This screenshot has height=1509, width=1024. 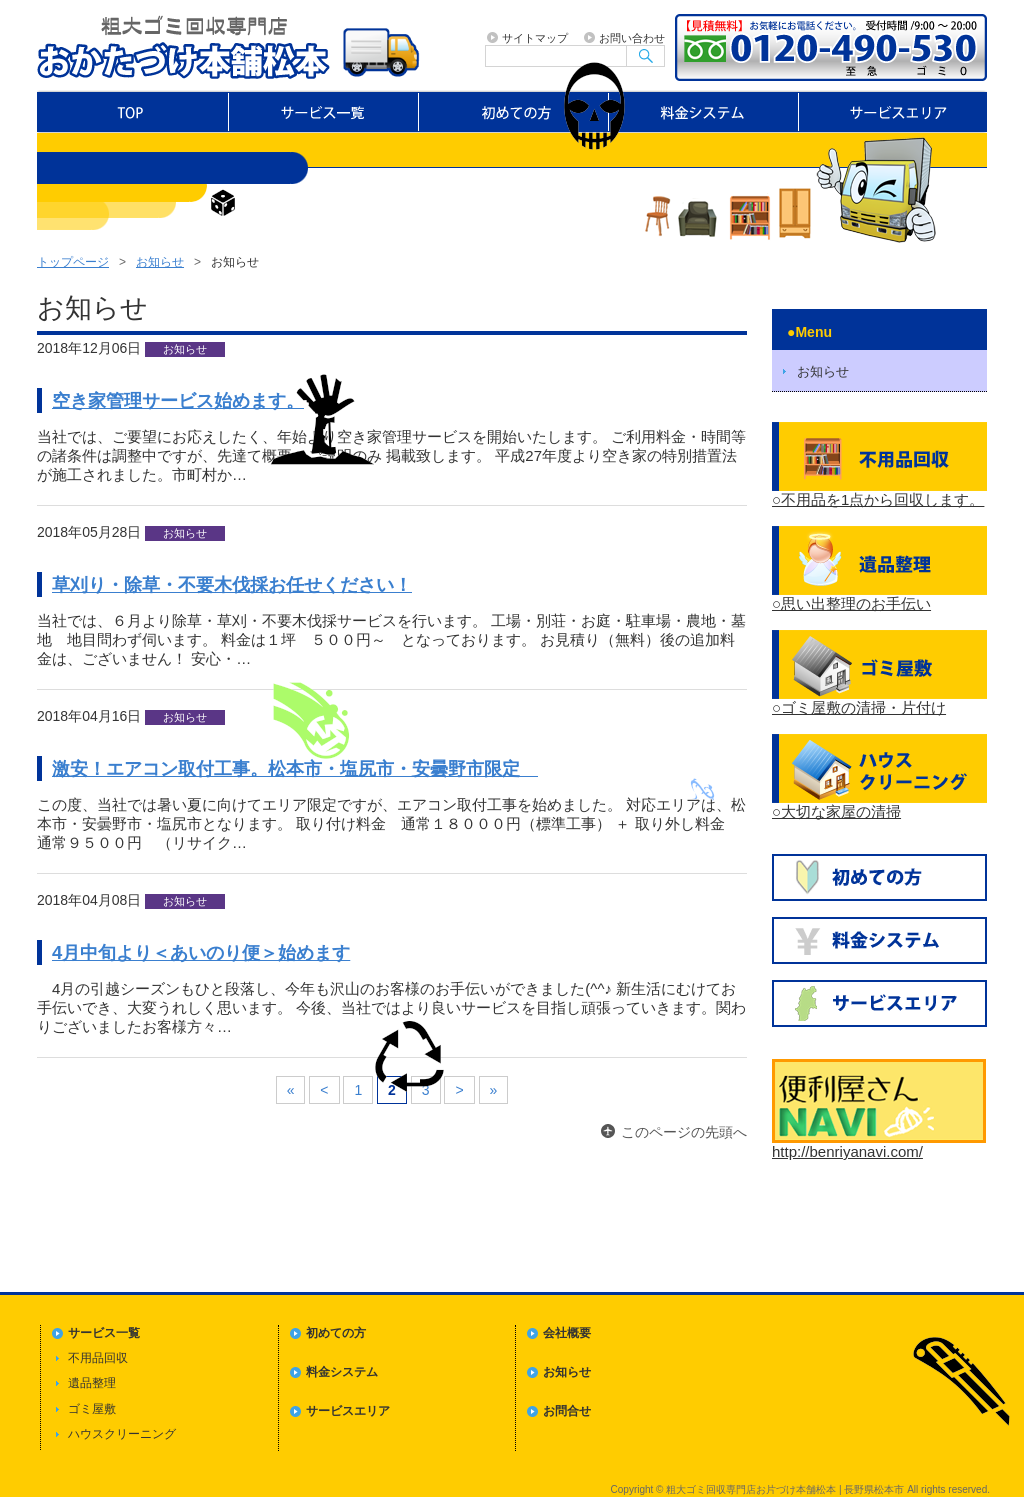 What do you see at coordinates (311, 720) in the screenshot?
I see `indicates an unstable or volatile attack in-game` at bounding box center [311, 720].